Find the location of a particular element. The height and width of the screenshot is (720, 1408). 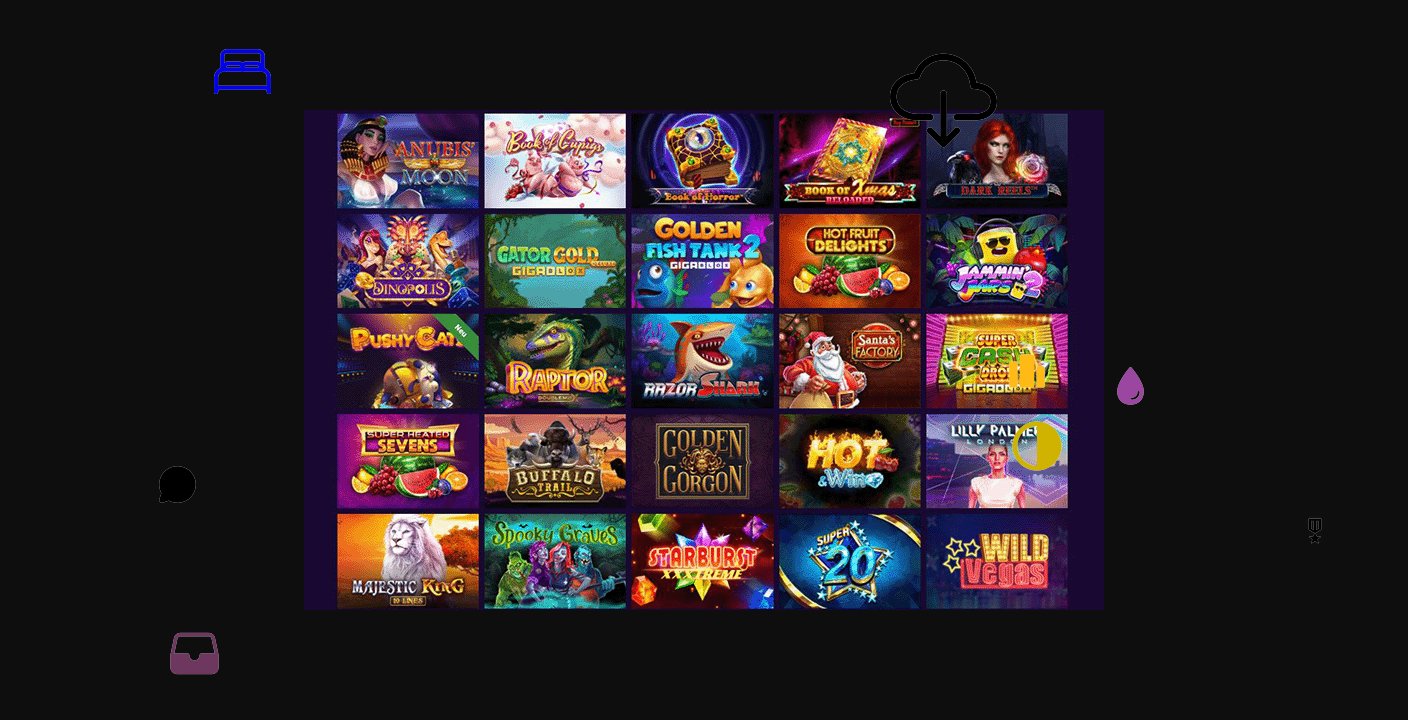

access your inbox or file tray is located at coordinates (194, 653).